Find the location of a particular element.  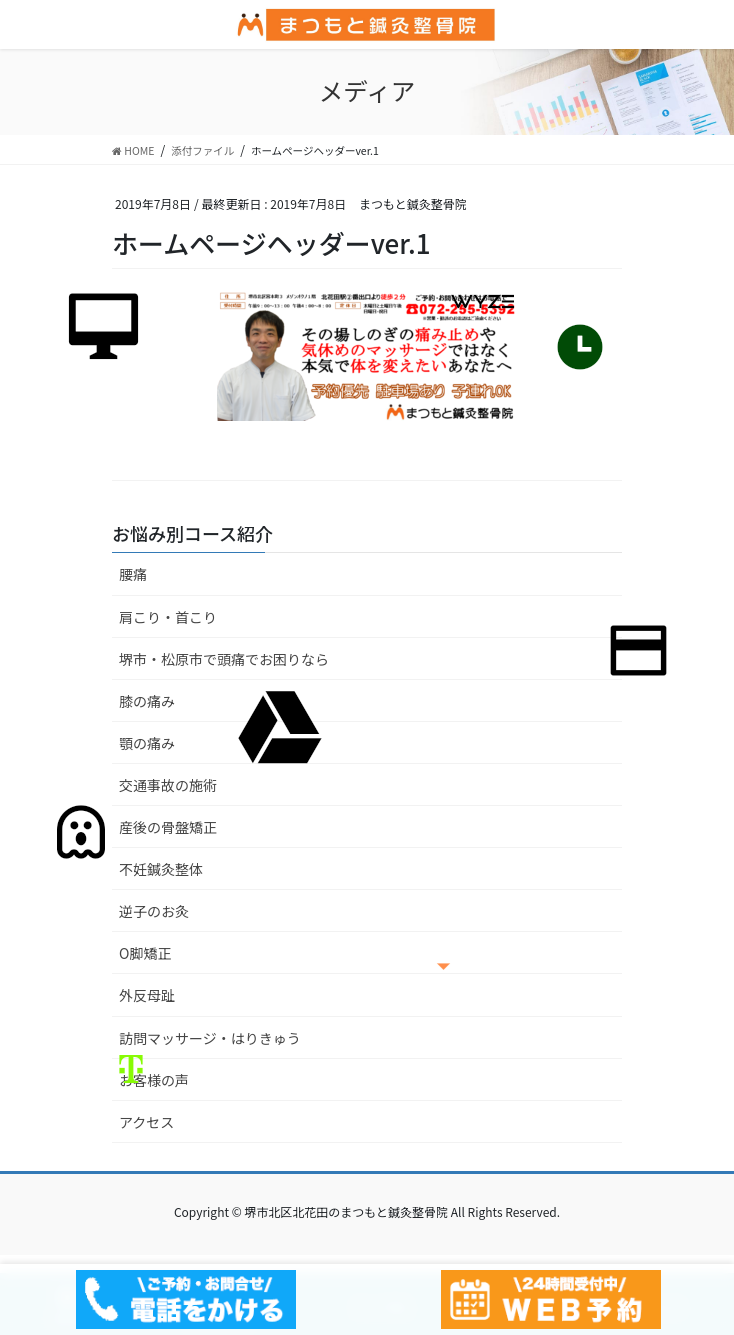

expand dropdown menu is located at coordinates (443, 965).